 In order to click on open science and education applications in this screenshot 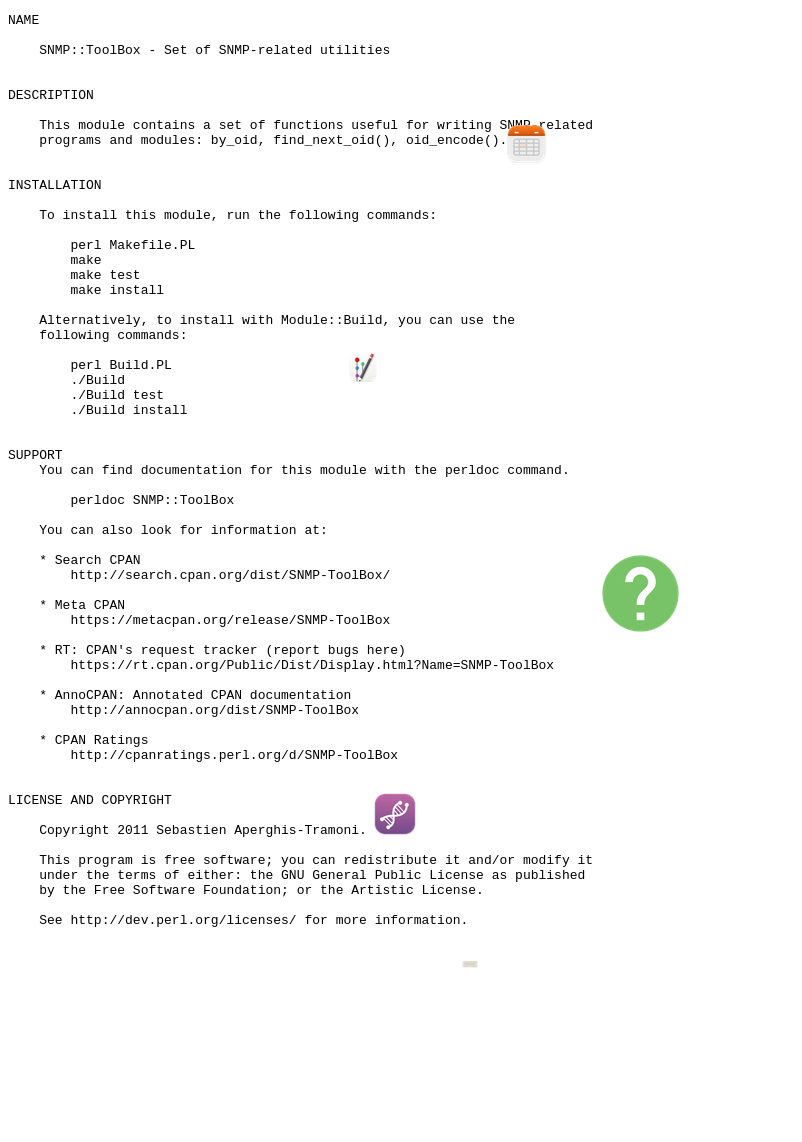, I will do `click(395, 814)`.